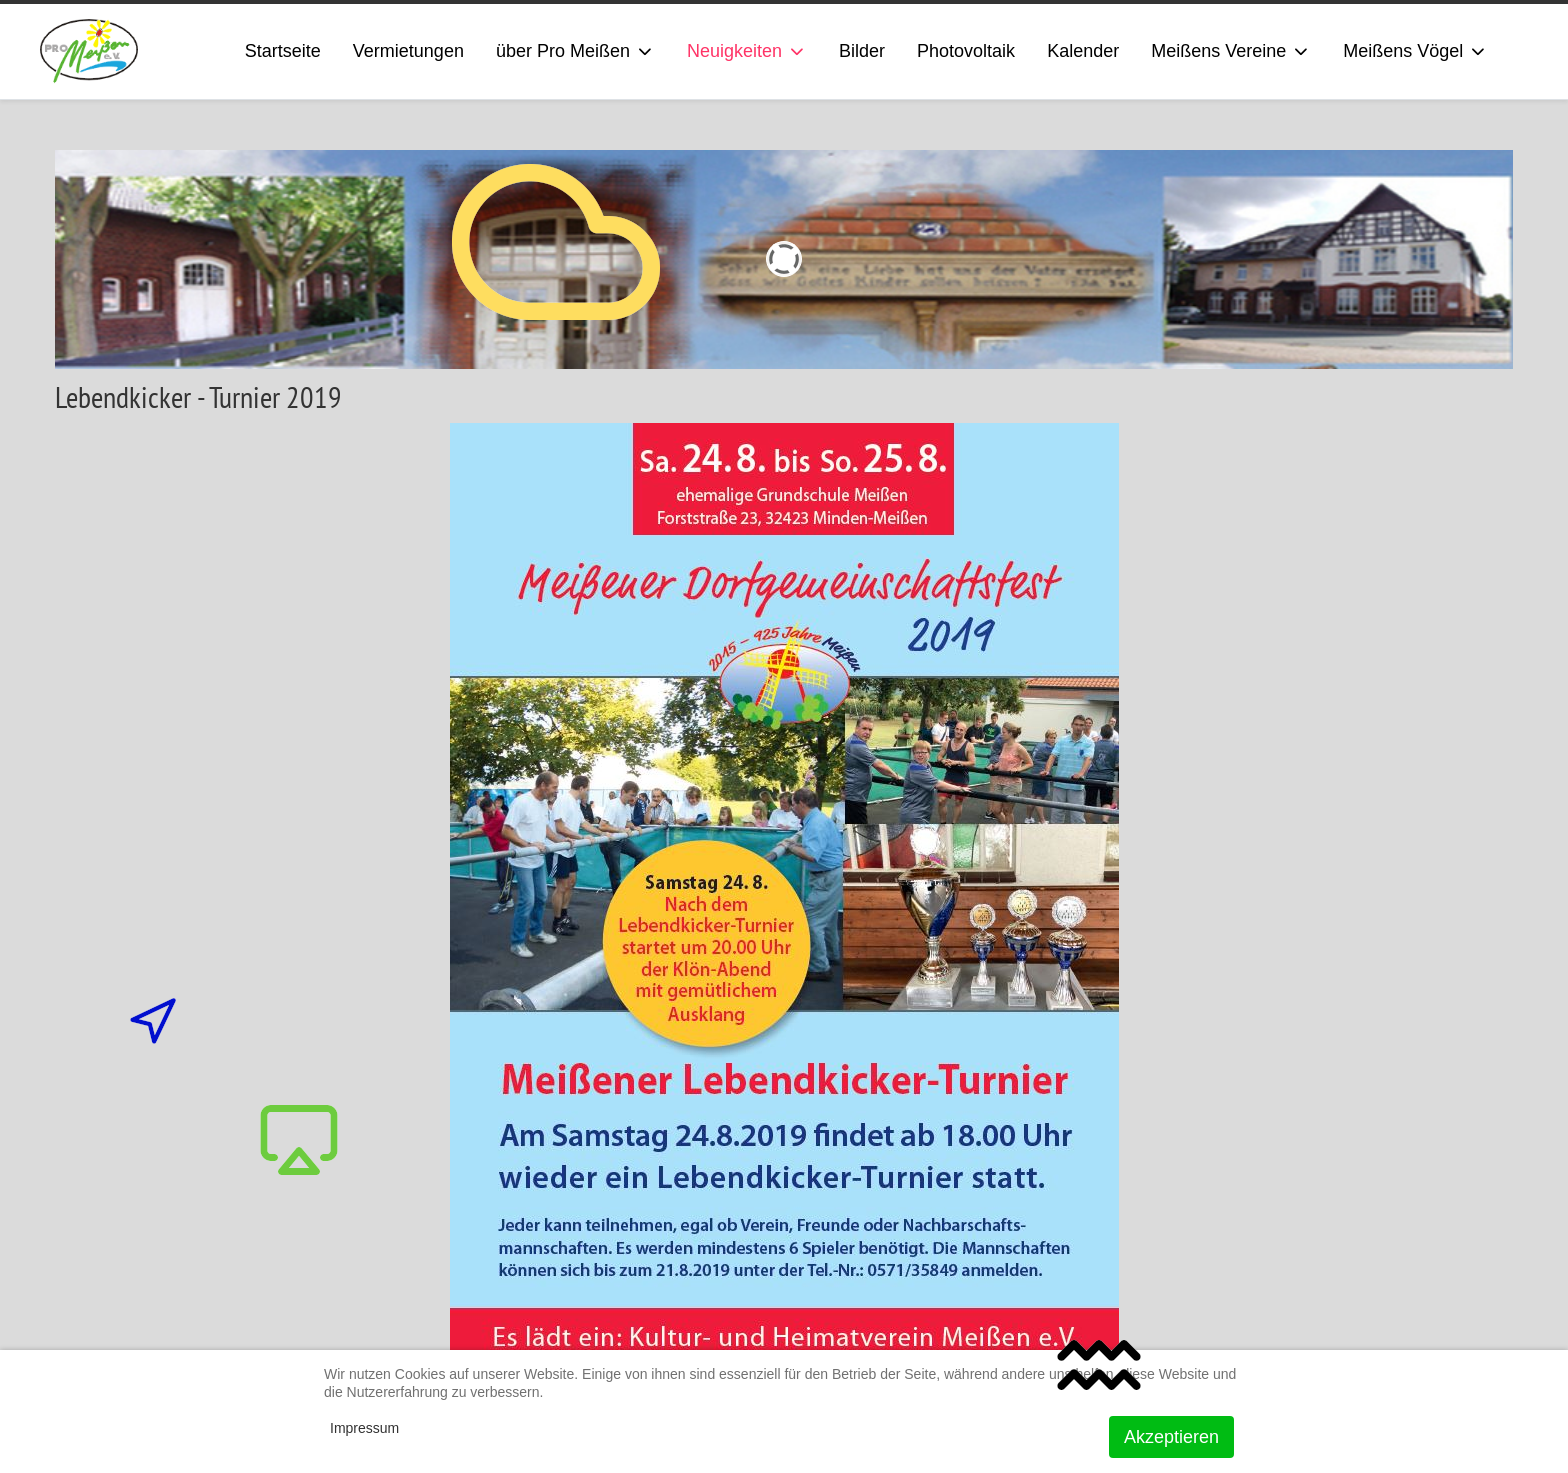 The width and height of the screenshot is (1568, 1473). What do you see at coordinates (299, 1140) in the screenshot?
I see `stream content to an external display` at bounding box center [299, 1140].